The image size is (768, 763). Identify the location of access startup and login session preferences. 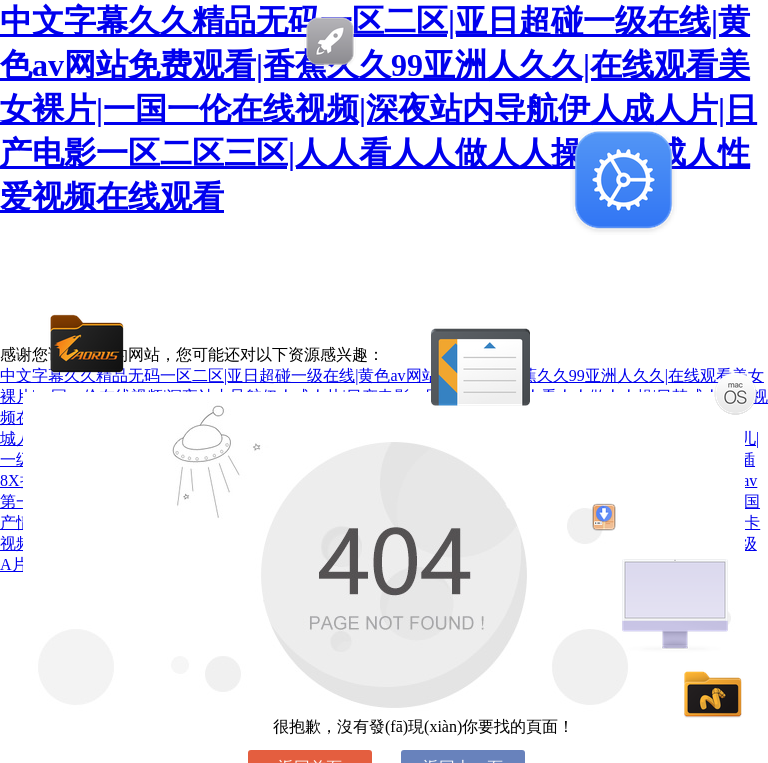
(330, 42).